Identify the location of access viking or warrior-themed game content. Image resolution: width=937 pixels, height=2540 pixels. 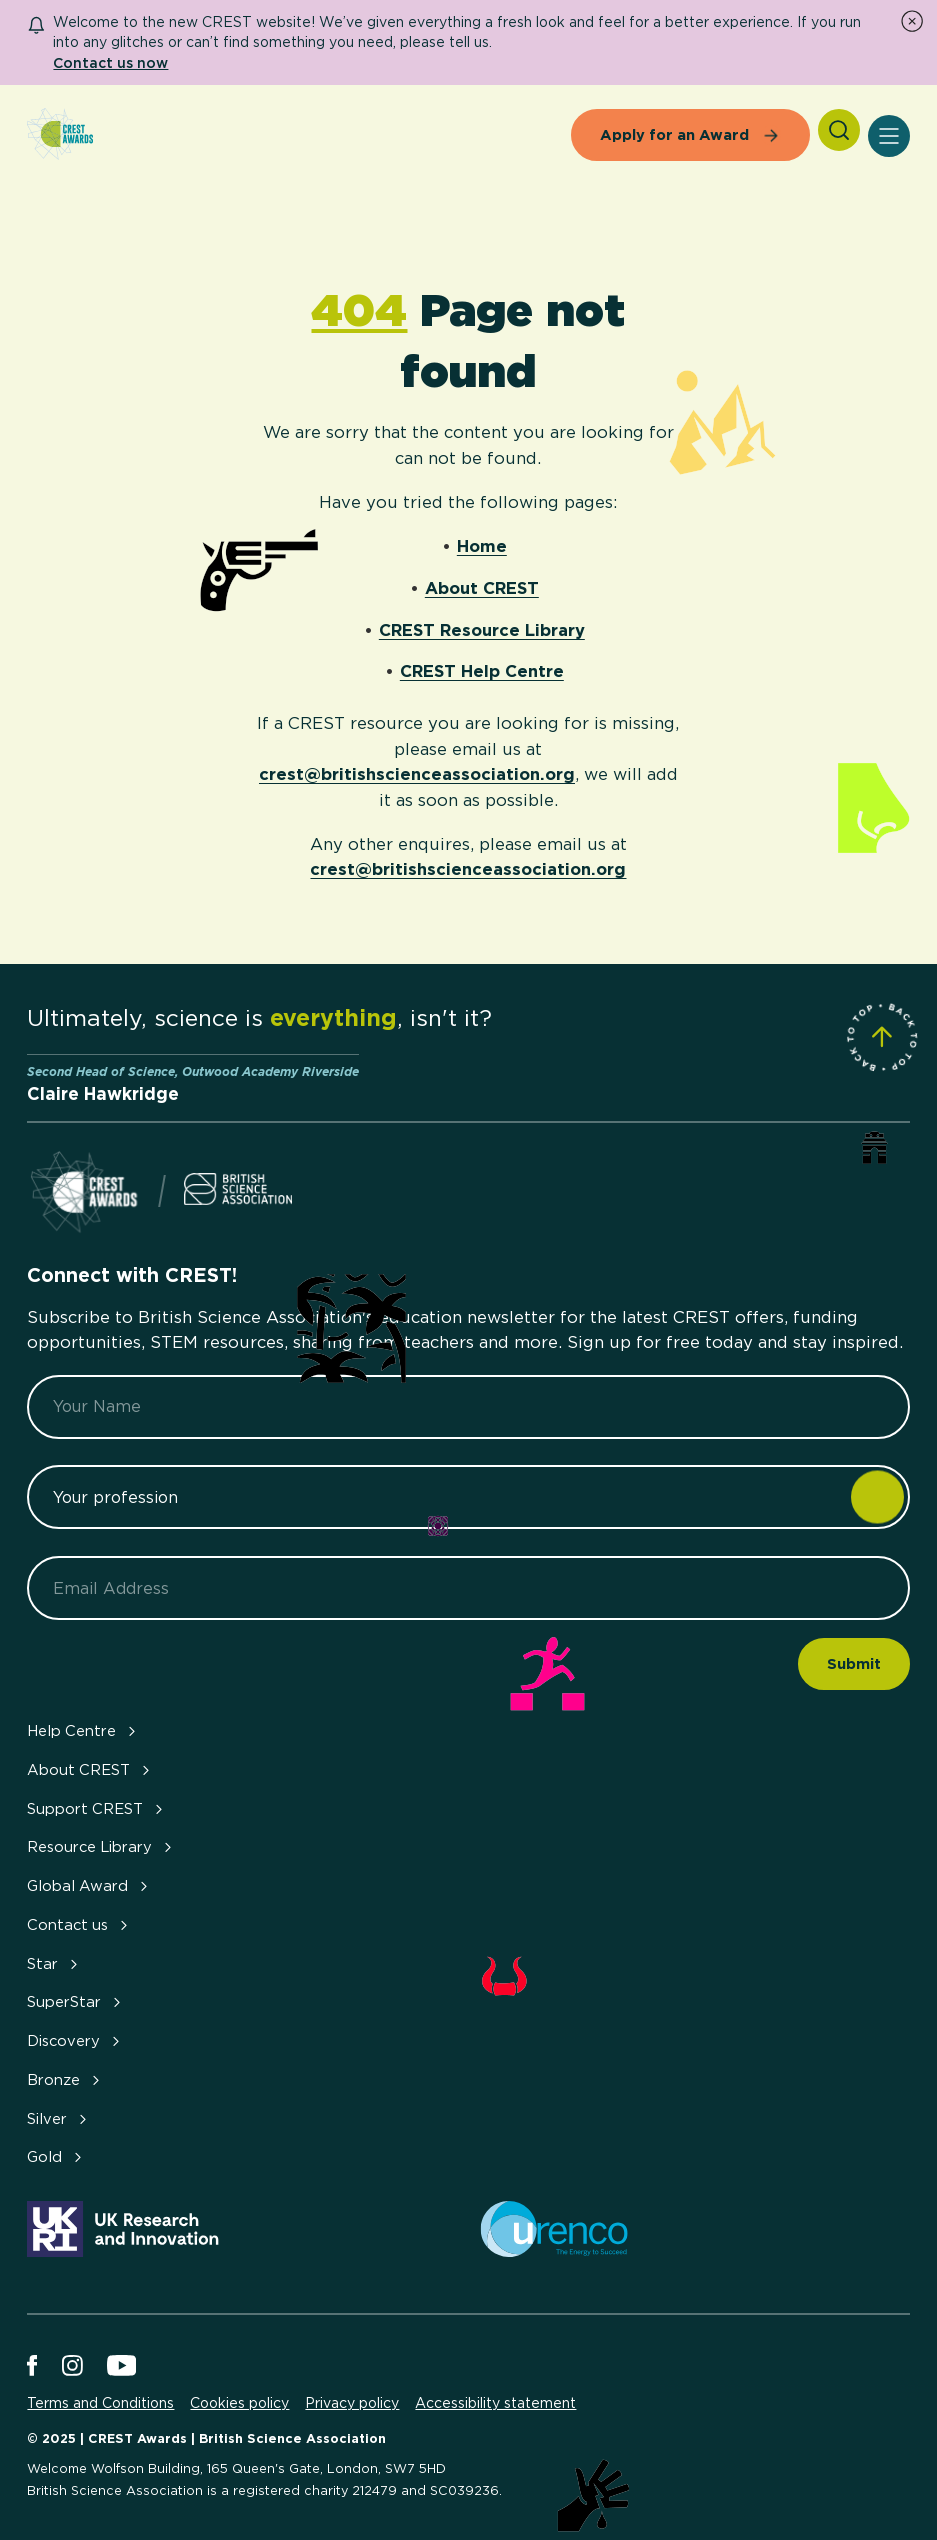
(504, 1977).